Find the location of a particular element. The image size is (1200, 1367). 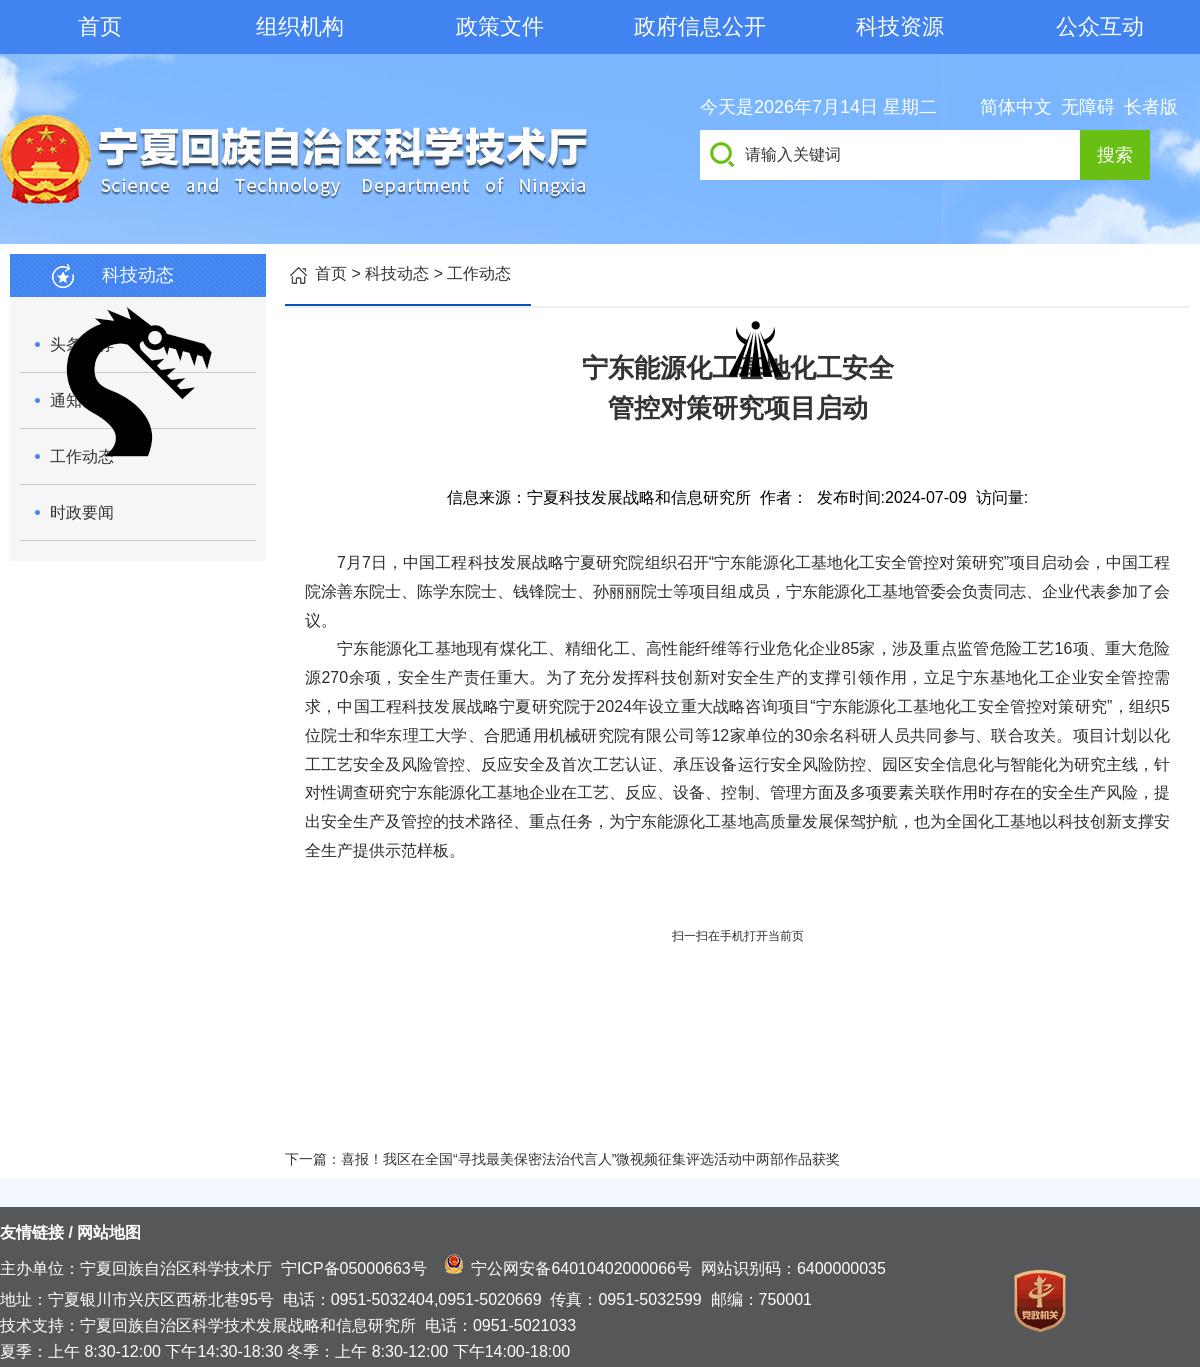

select sea serpent creature in game is located at coordinates (138, 382).